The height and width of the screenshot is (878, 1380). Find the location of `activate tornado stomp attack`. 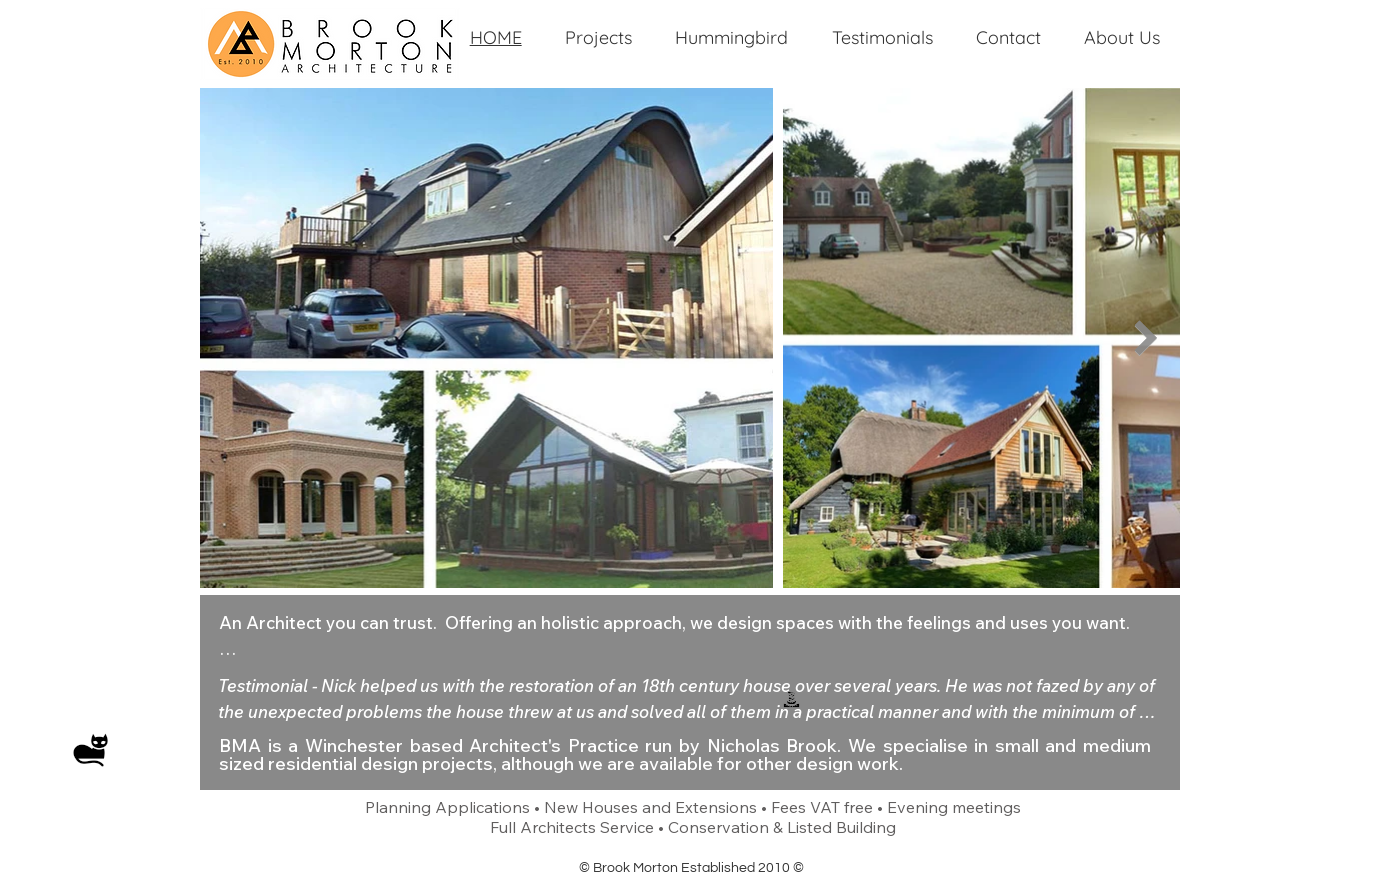

activate tornado stomp attack is located at coordinates (791, 699).